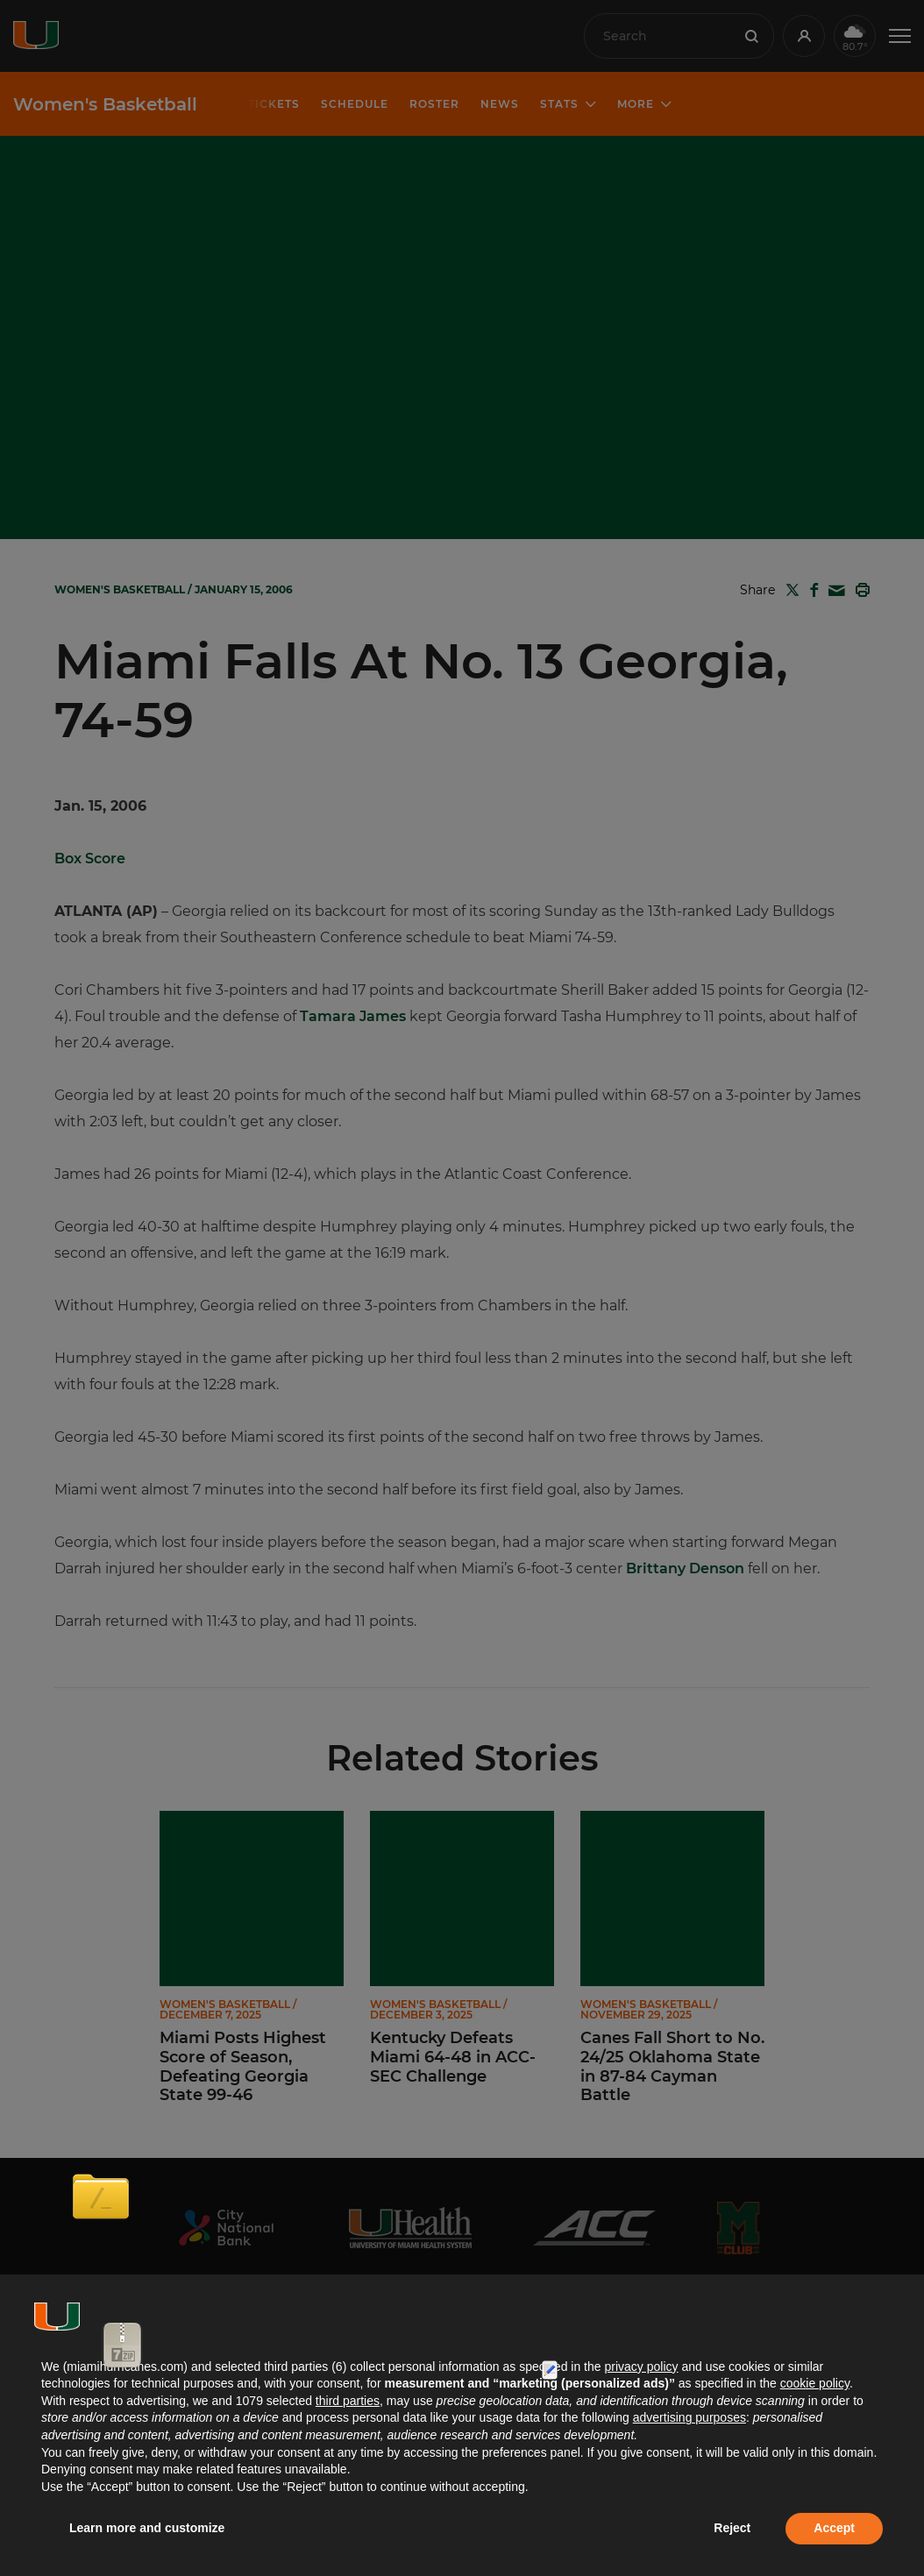 The height and width of the screenshot is (2576, 924). I want to click on access the root directory or top-level folder, so click(101, 2196).